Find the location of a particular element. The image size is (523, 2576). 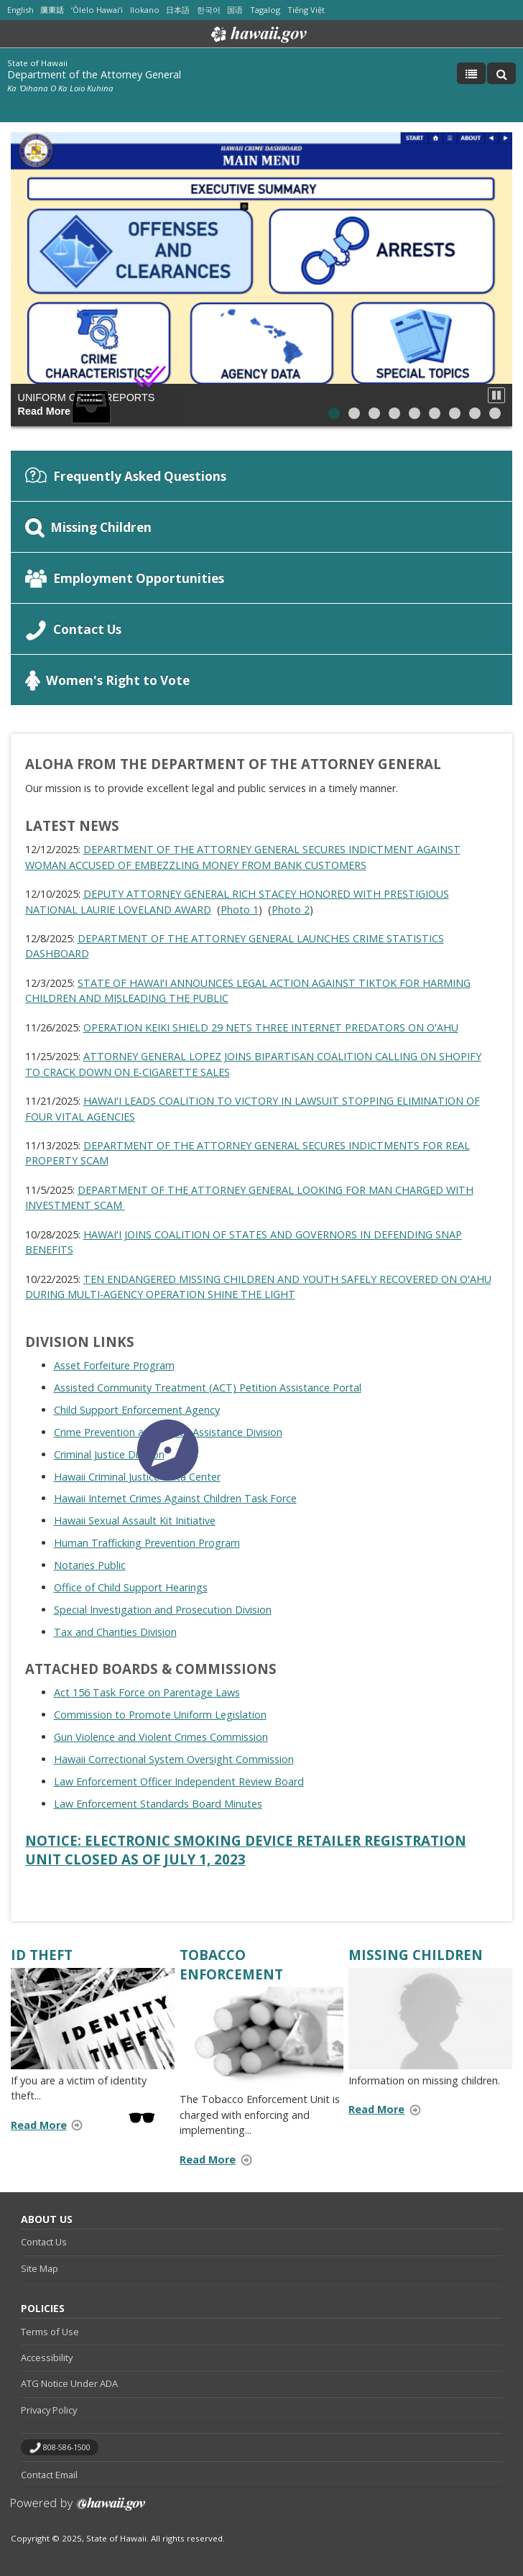

enable reading mode is located at coordinates (142, 2117).